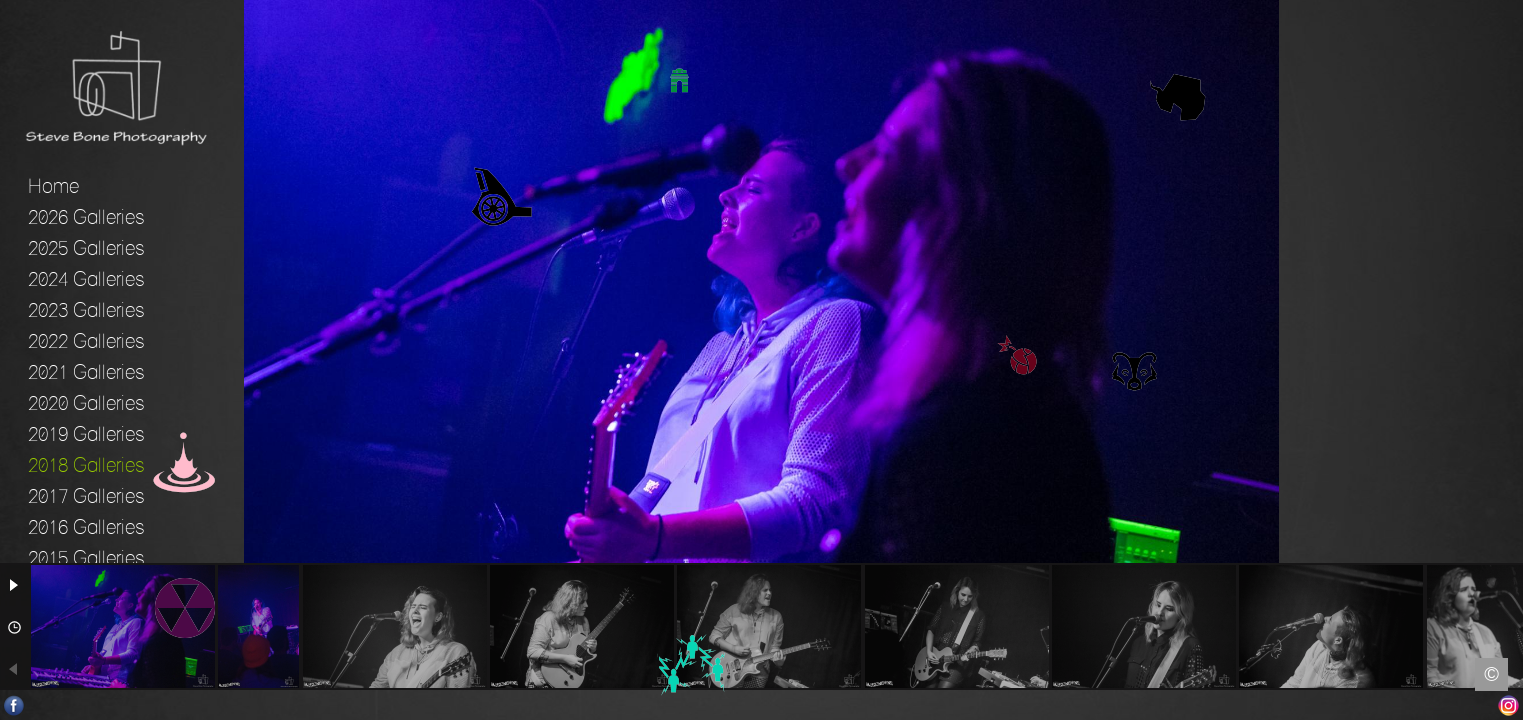 The height and width of the screenshot is (720, 1523). Describe the element at coordinates (185, 608) in the screenshot. I see `indicates a fallout shelter location` at that location.